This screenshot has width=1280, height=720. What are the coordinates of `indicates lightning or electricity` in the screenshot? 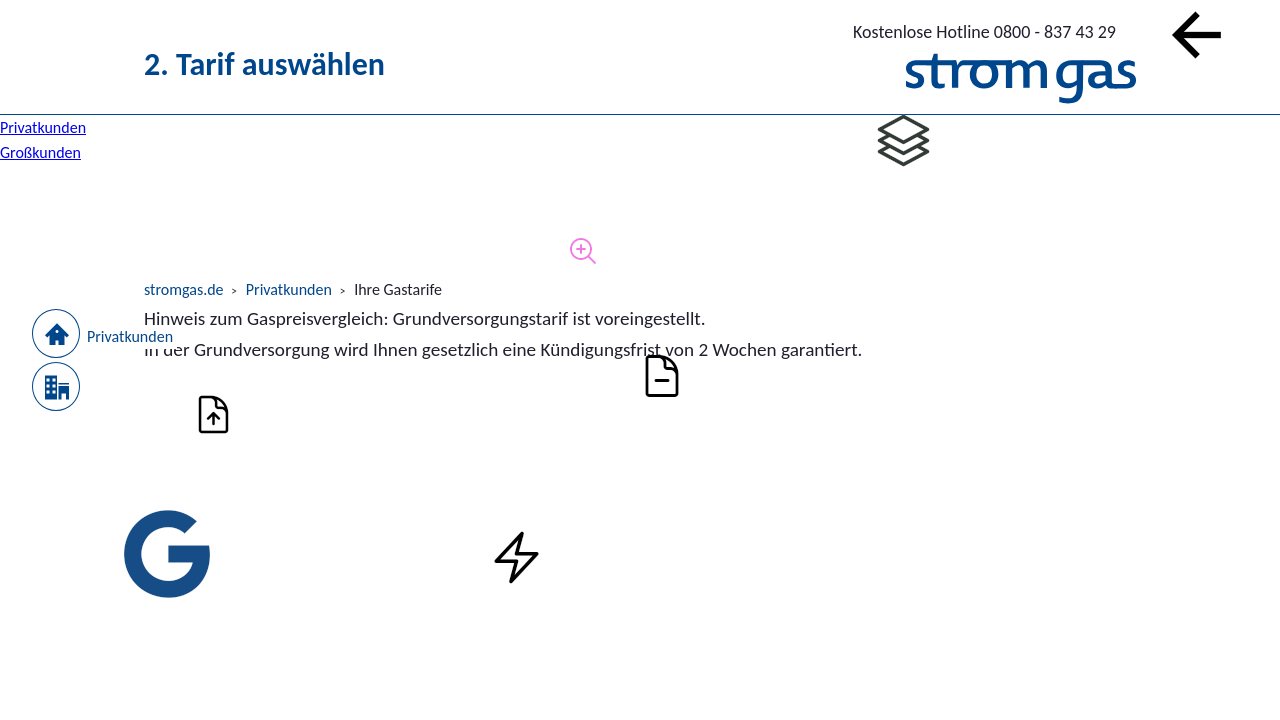 It's located at (516, 557).